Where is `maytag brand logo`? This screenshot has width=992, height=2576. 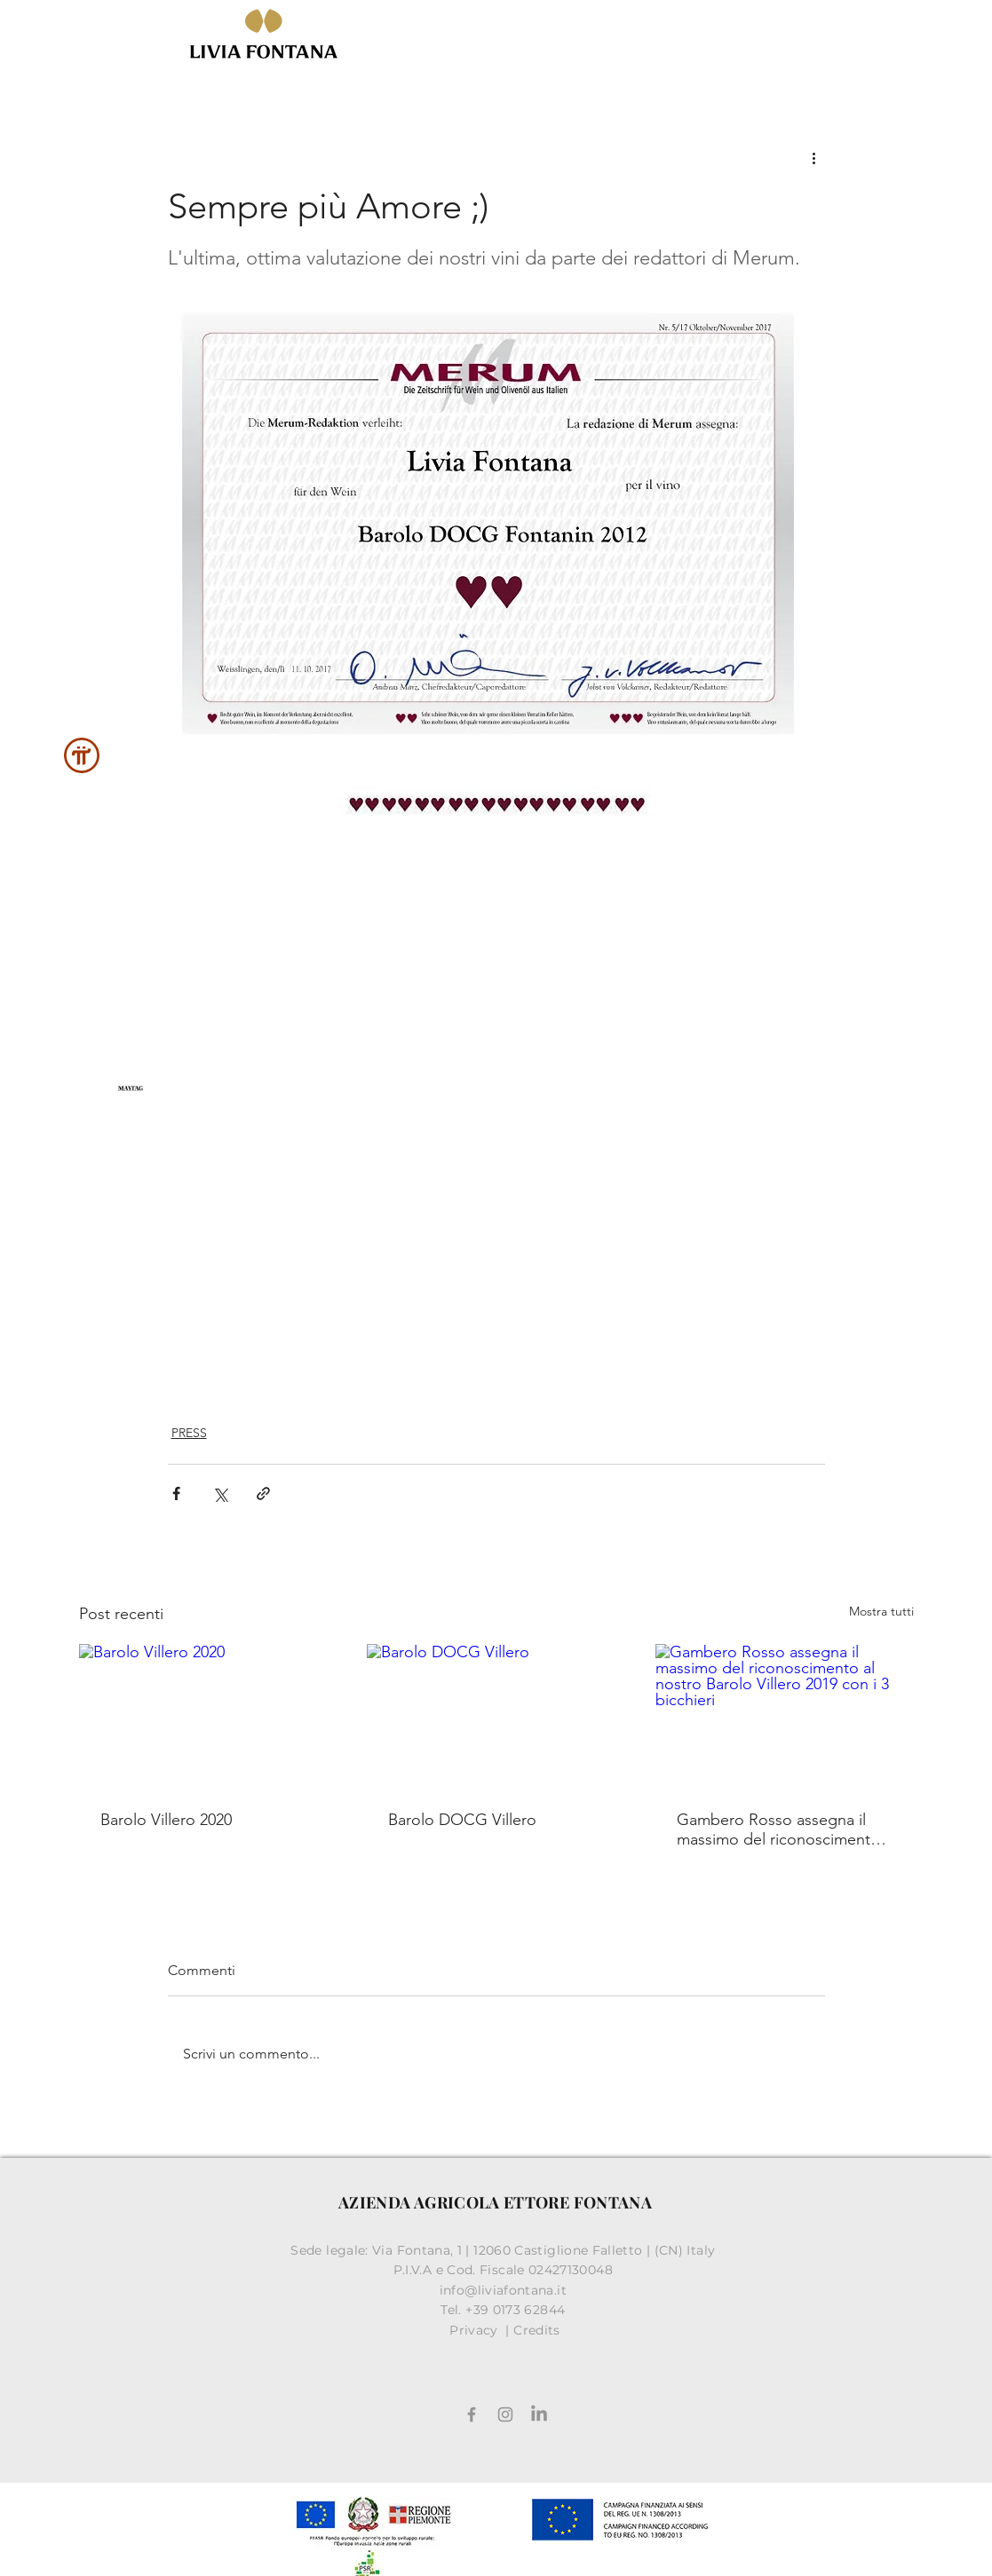 maytag brand logo is located at coordinates (131, 1088).